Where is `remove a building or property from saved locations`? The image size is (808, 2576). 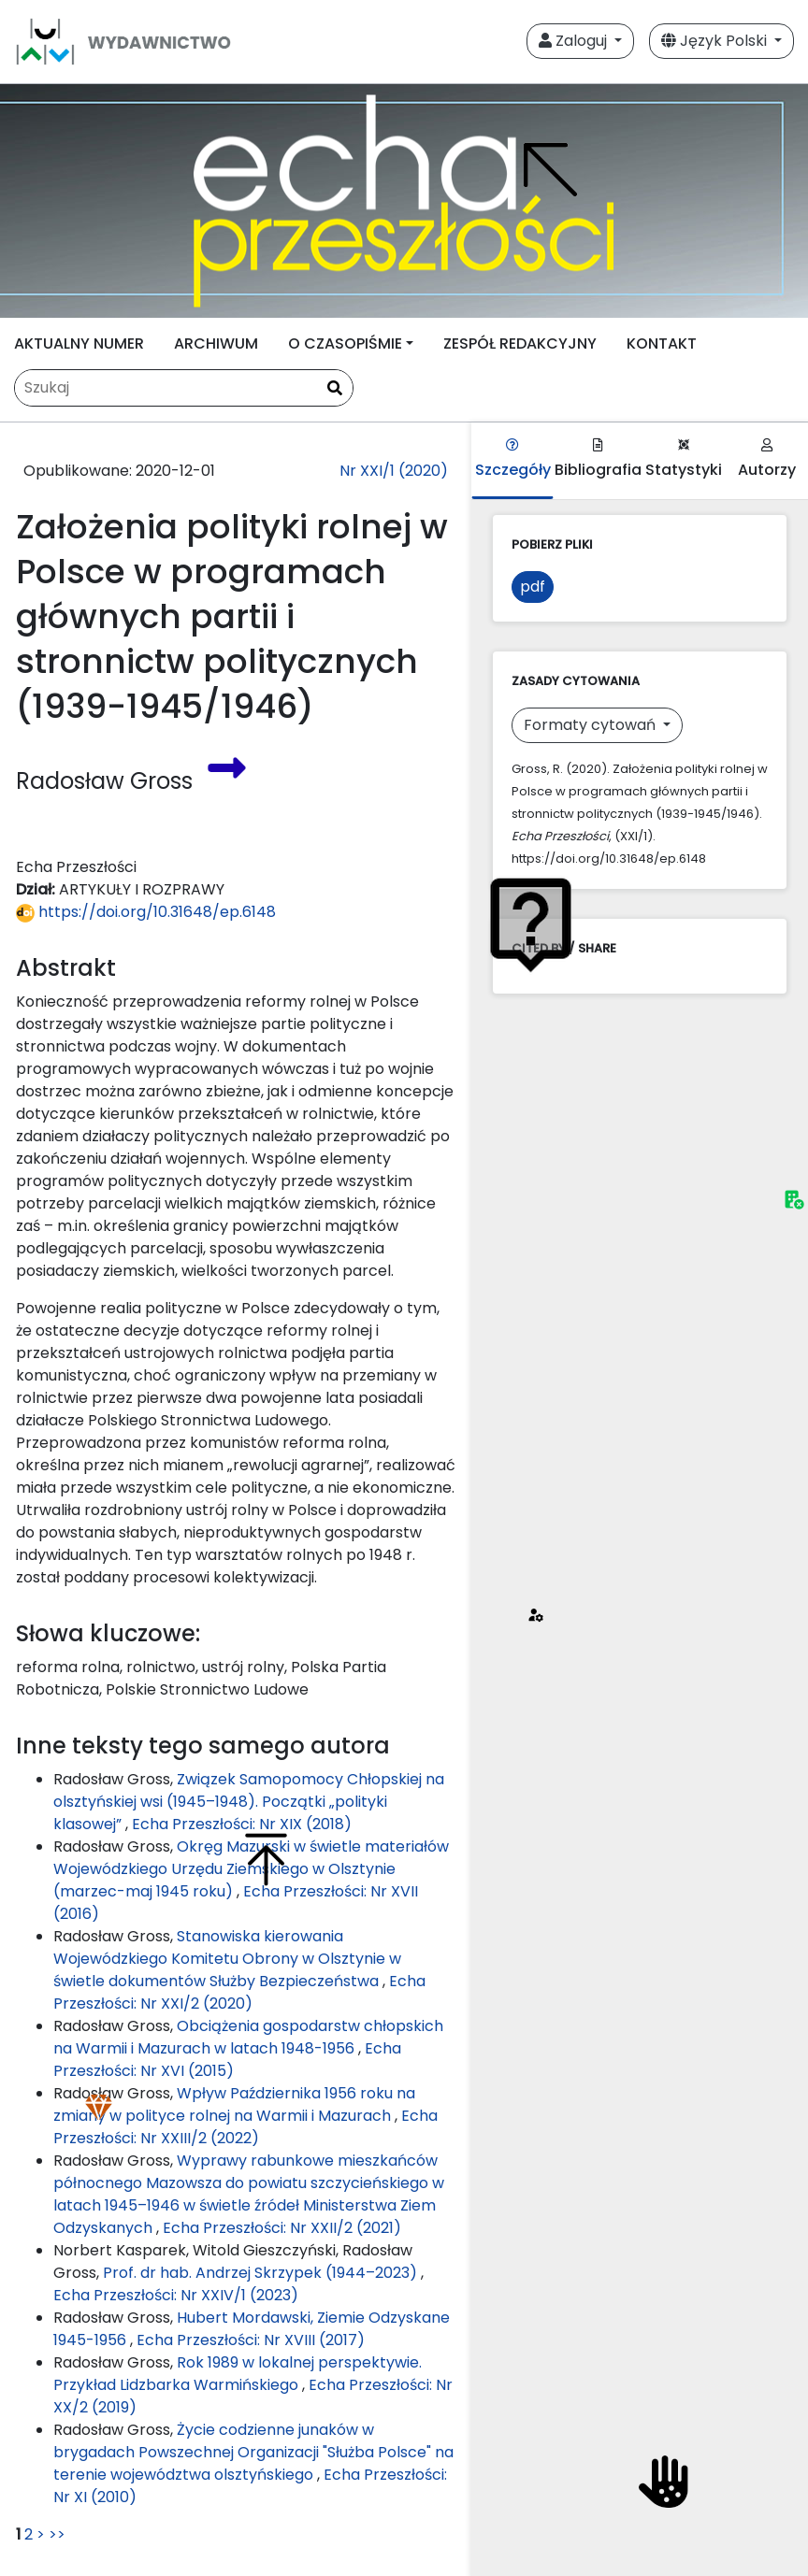
remove a building or property from saved locations is located at coordinates (794, 1199).